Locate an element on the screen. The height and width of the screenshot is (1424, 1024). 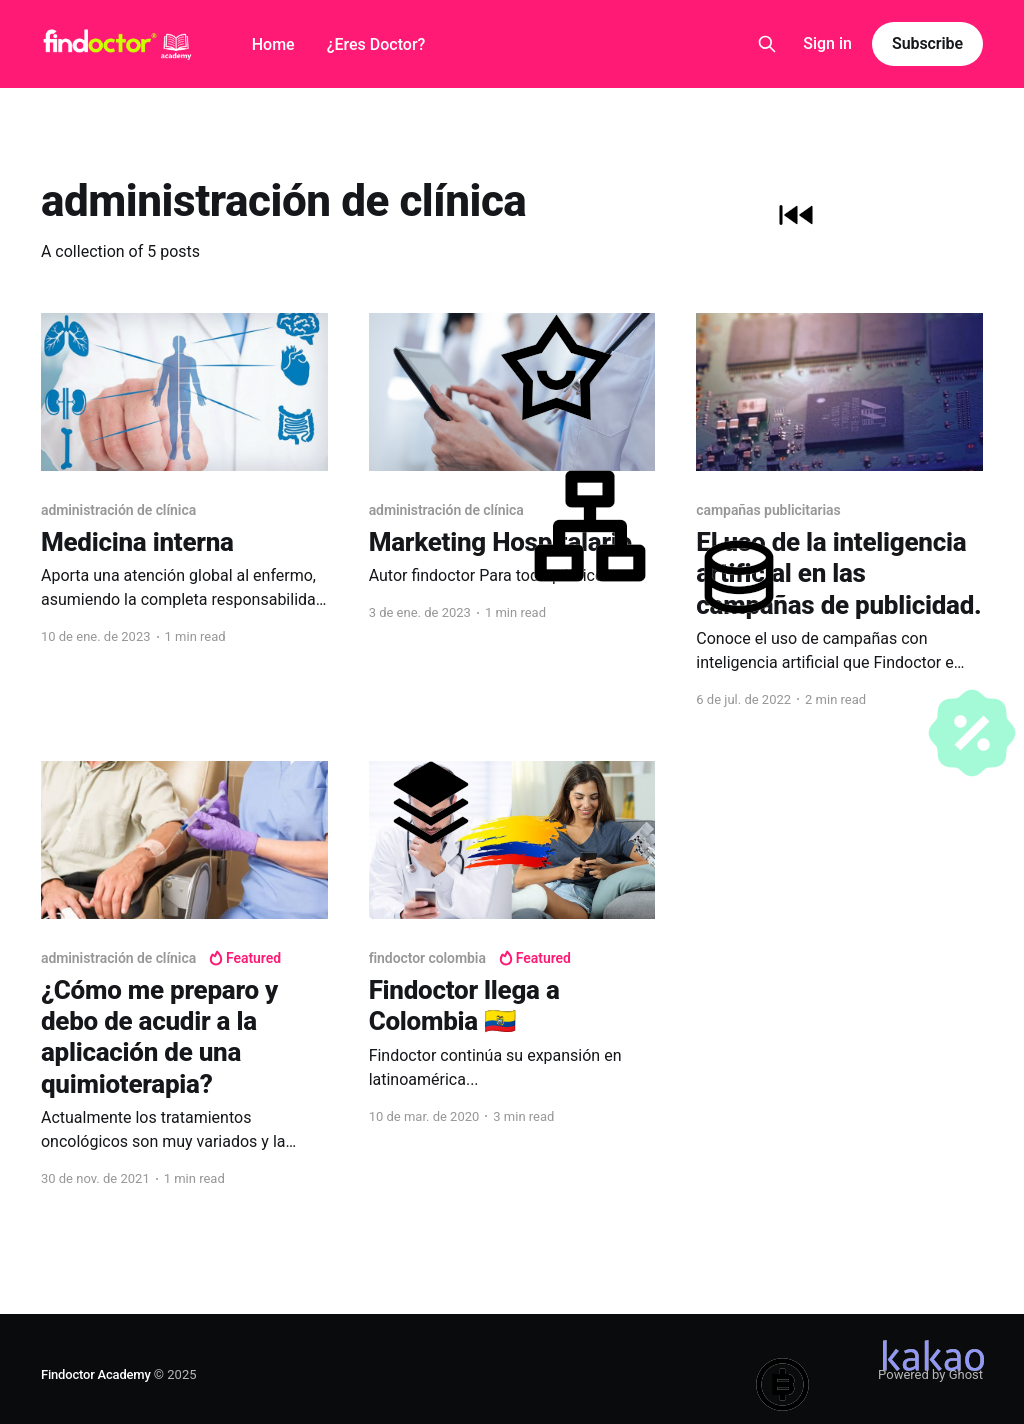
skip to the beginning of the track is located at coordinates (796, 215).